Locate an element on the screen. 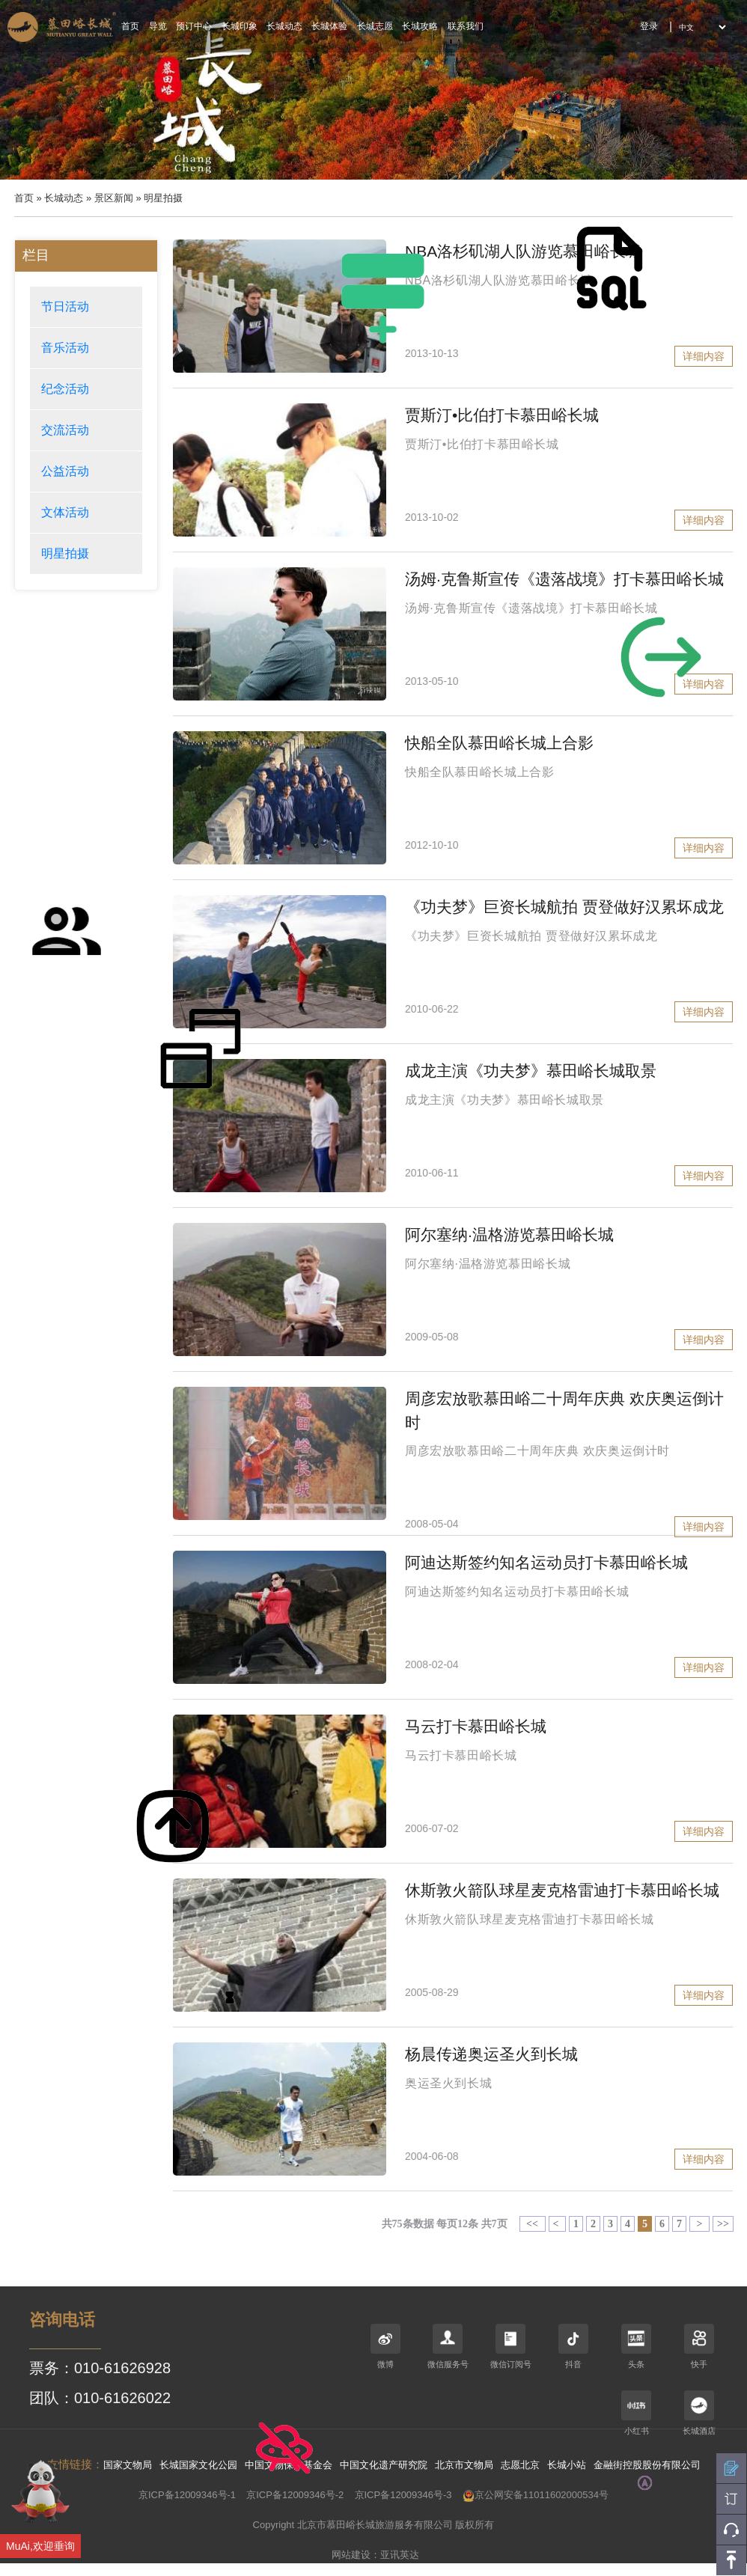 This screenshot has height=2576, width=747. switch between open windows is located at coordinates (201, 1049).